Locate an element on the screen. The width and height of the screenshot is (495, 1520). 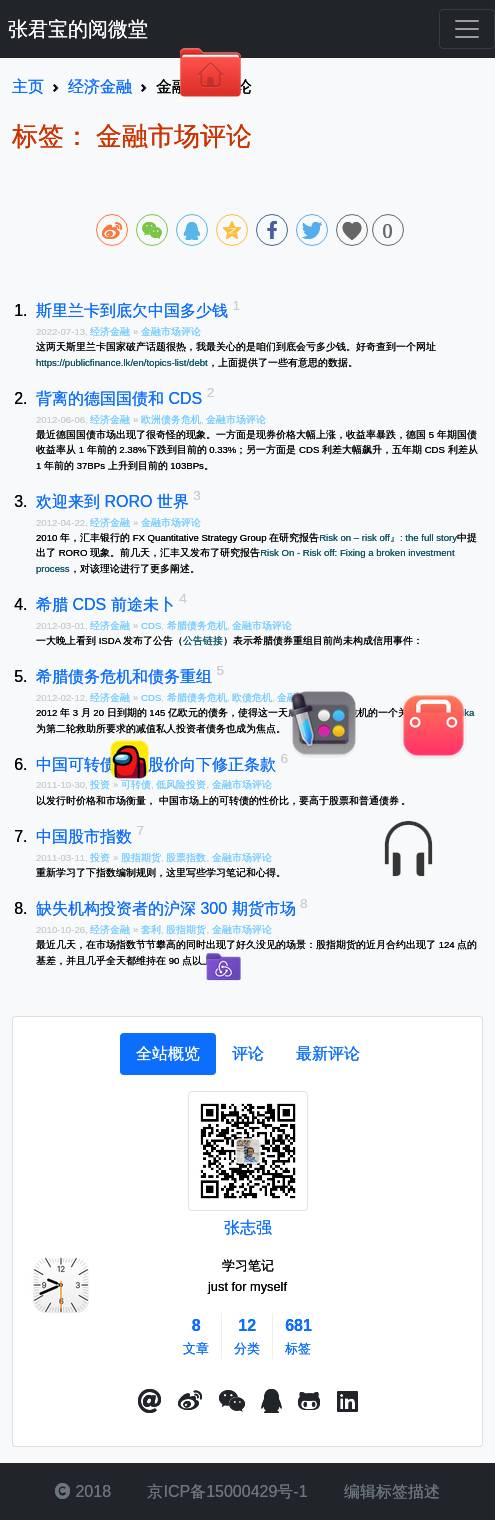
open date and time settings is located at coordinates (61, 1285).